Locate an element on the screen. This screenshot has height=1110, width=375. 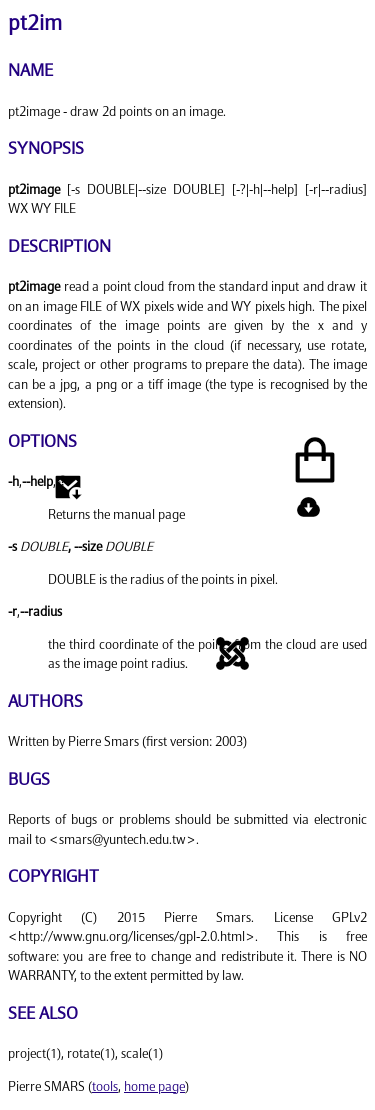
download email or message attachment is located at coordinates (68, 487).